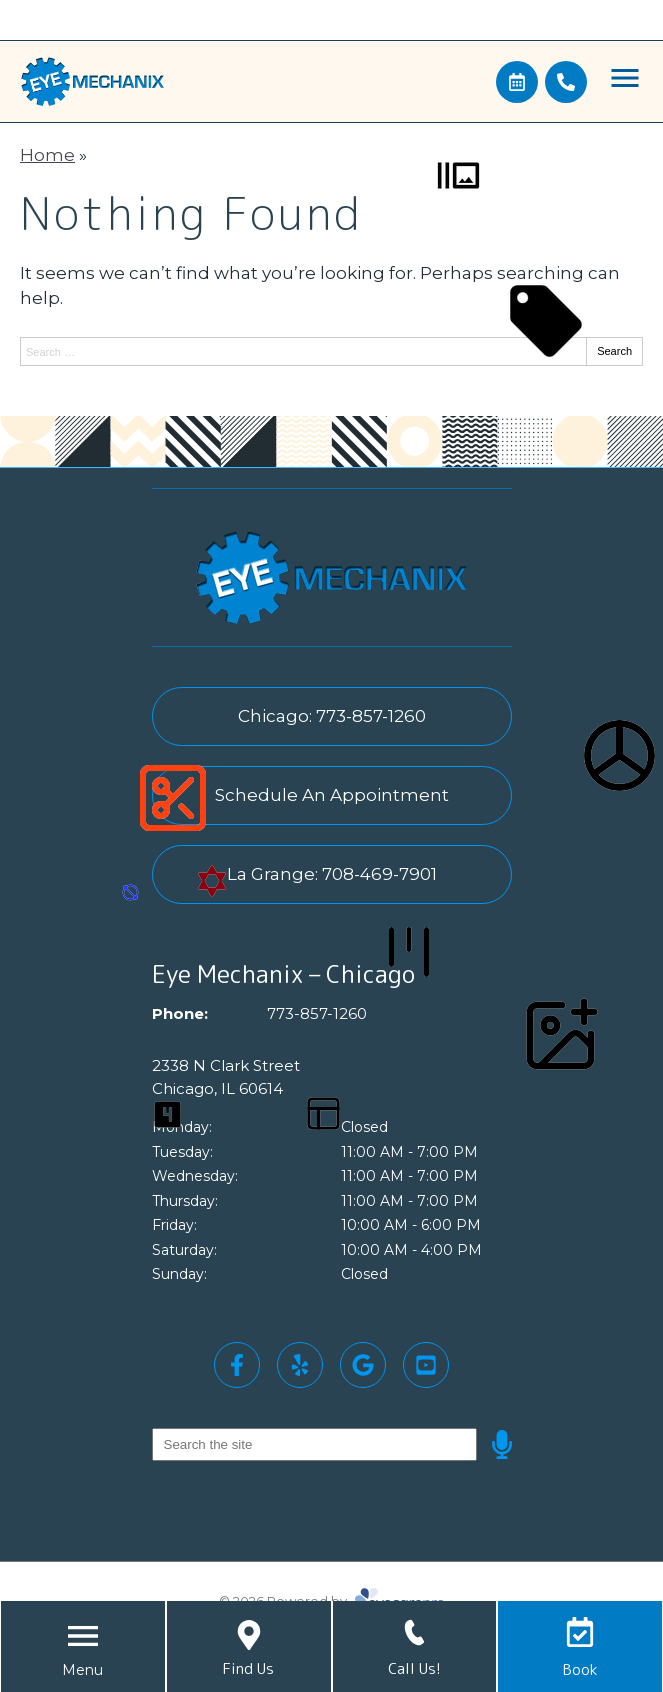 Image resolution: width=663 pixels, height=1692 pixels. I want to click on mercedes-benz brand logo, so click(619, 755).